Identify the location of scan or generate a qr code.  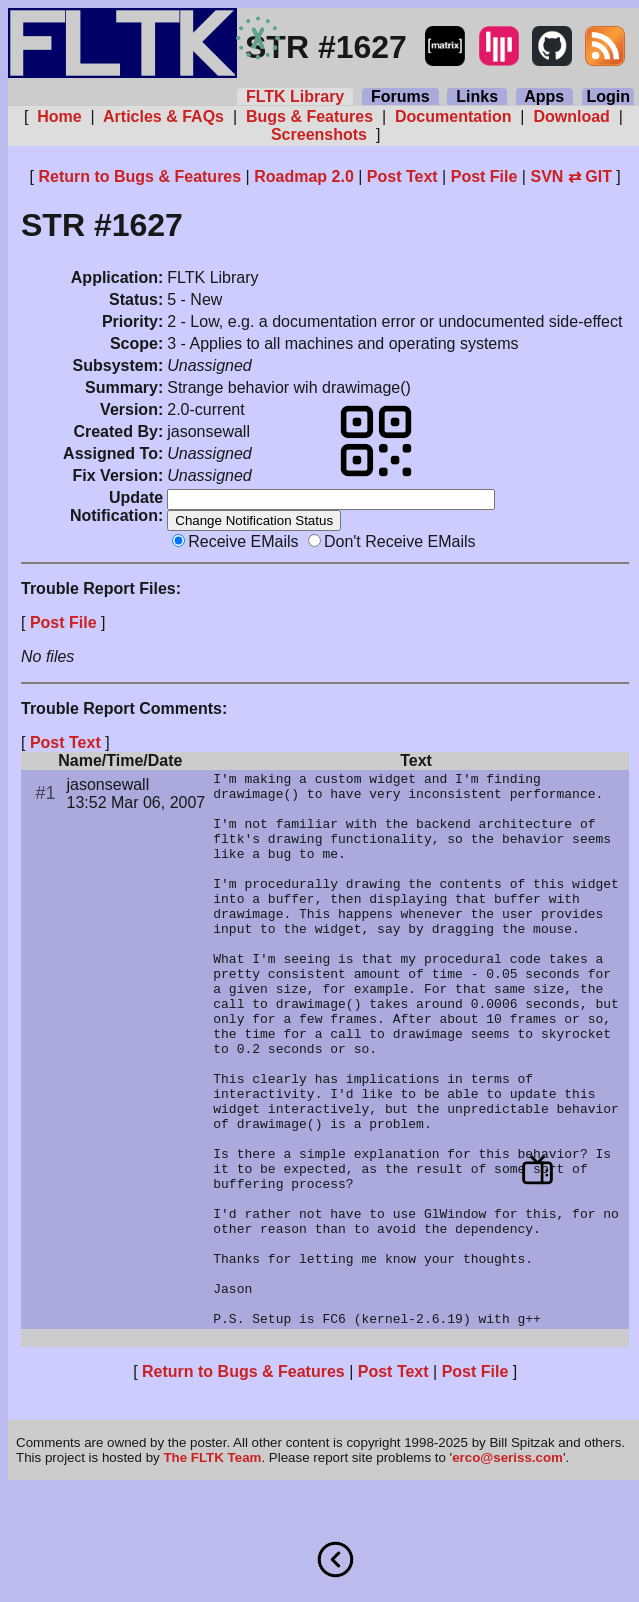
(376, 441).